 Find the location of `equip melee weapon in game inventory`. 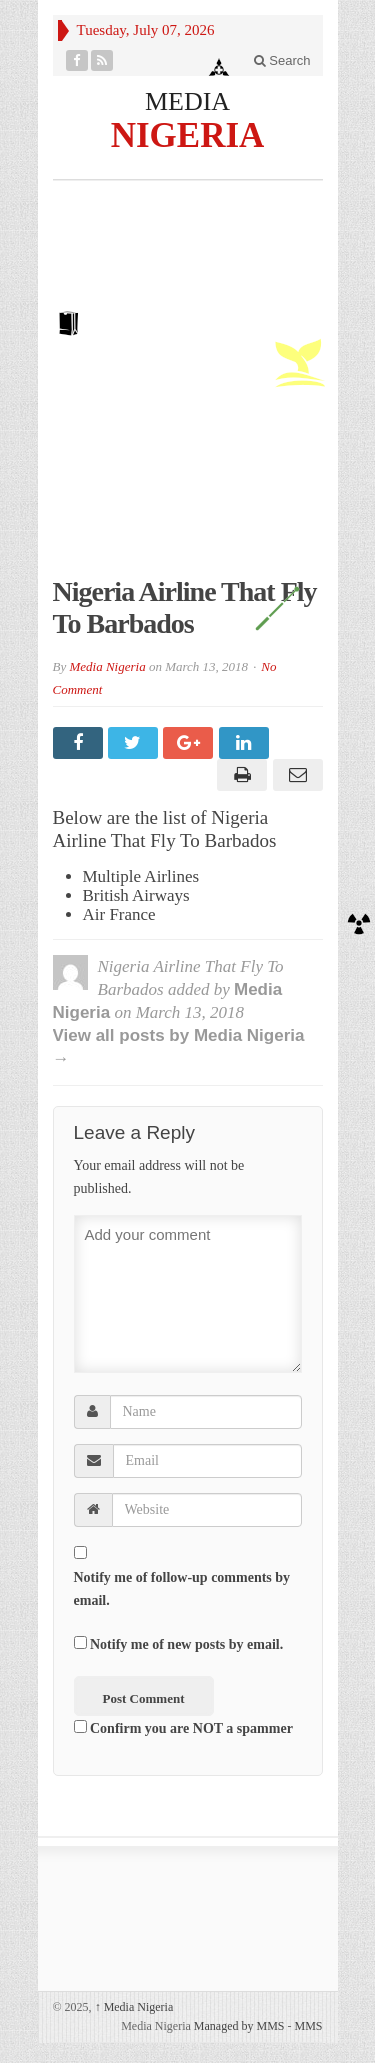

equip melee weapon in game inventory is located at coordinates (277, 608).